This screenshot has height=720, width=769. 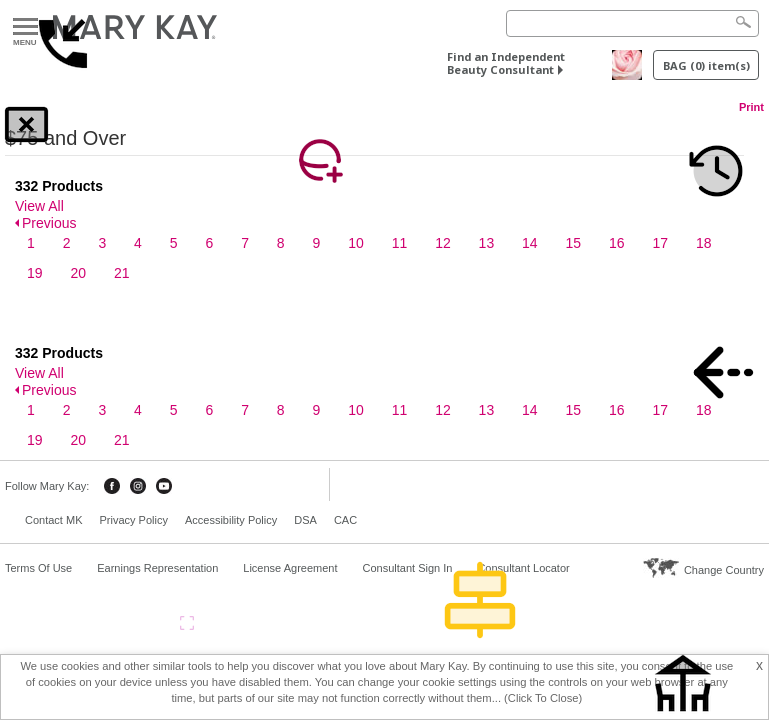 What do you see at coordinates (63, 44) in the screenshot?
I see `indicates an incoming call was returned` at bounding box center [63, 44].